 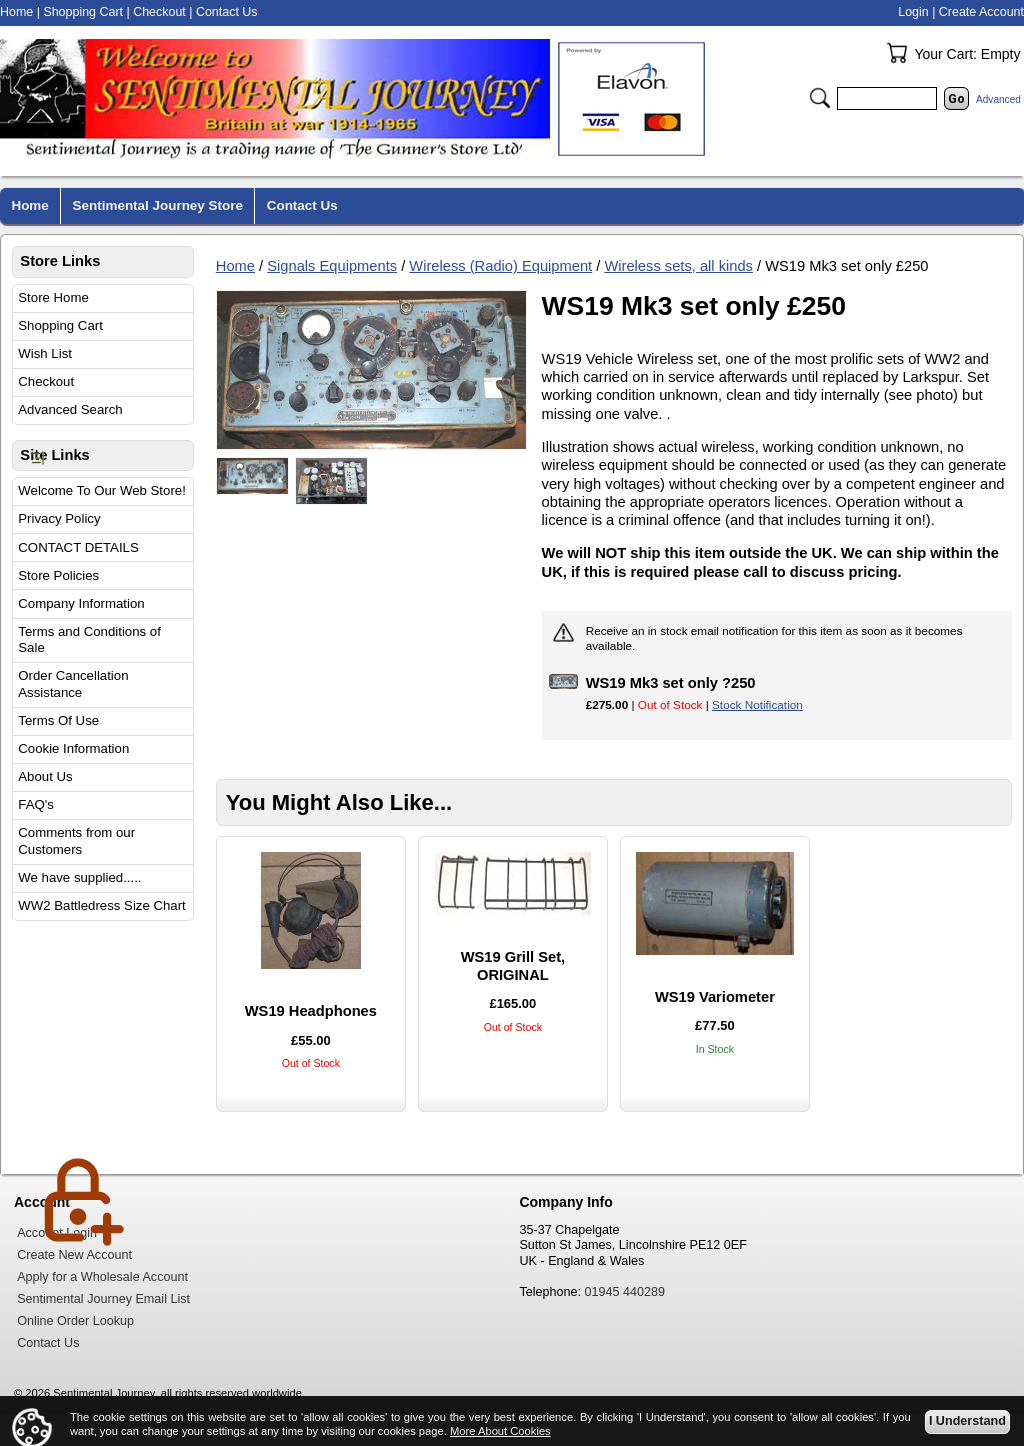 I want to click on align text to the right, so click(x=37, y=458).